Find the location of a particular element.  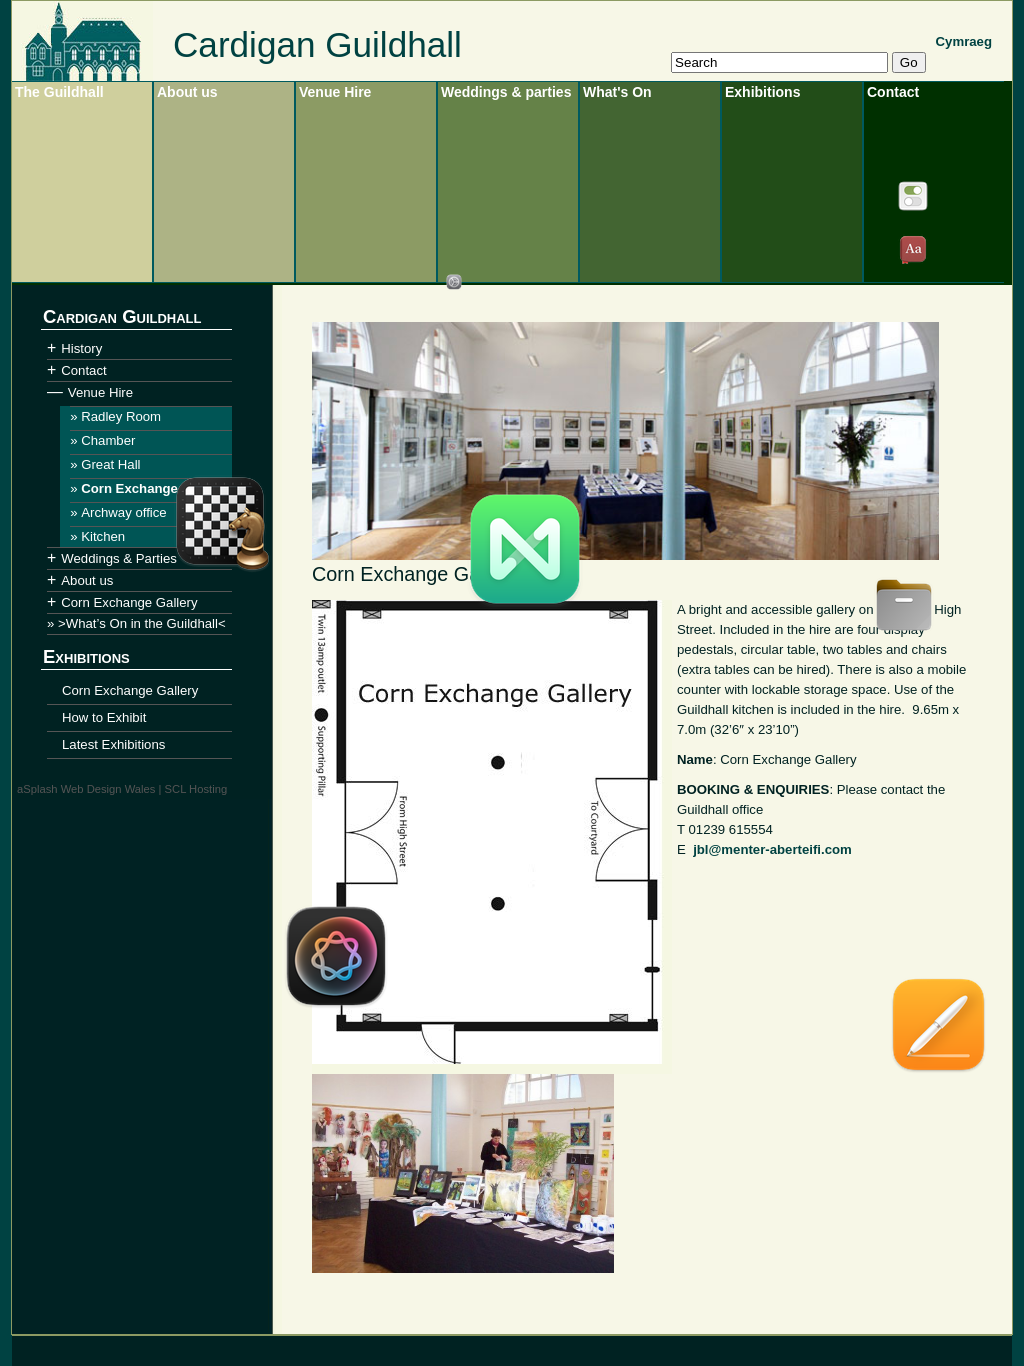

open system settings or preferences is located at coordinates (454, 282).